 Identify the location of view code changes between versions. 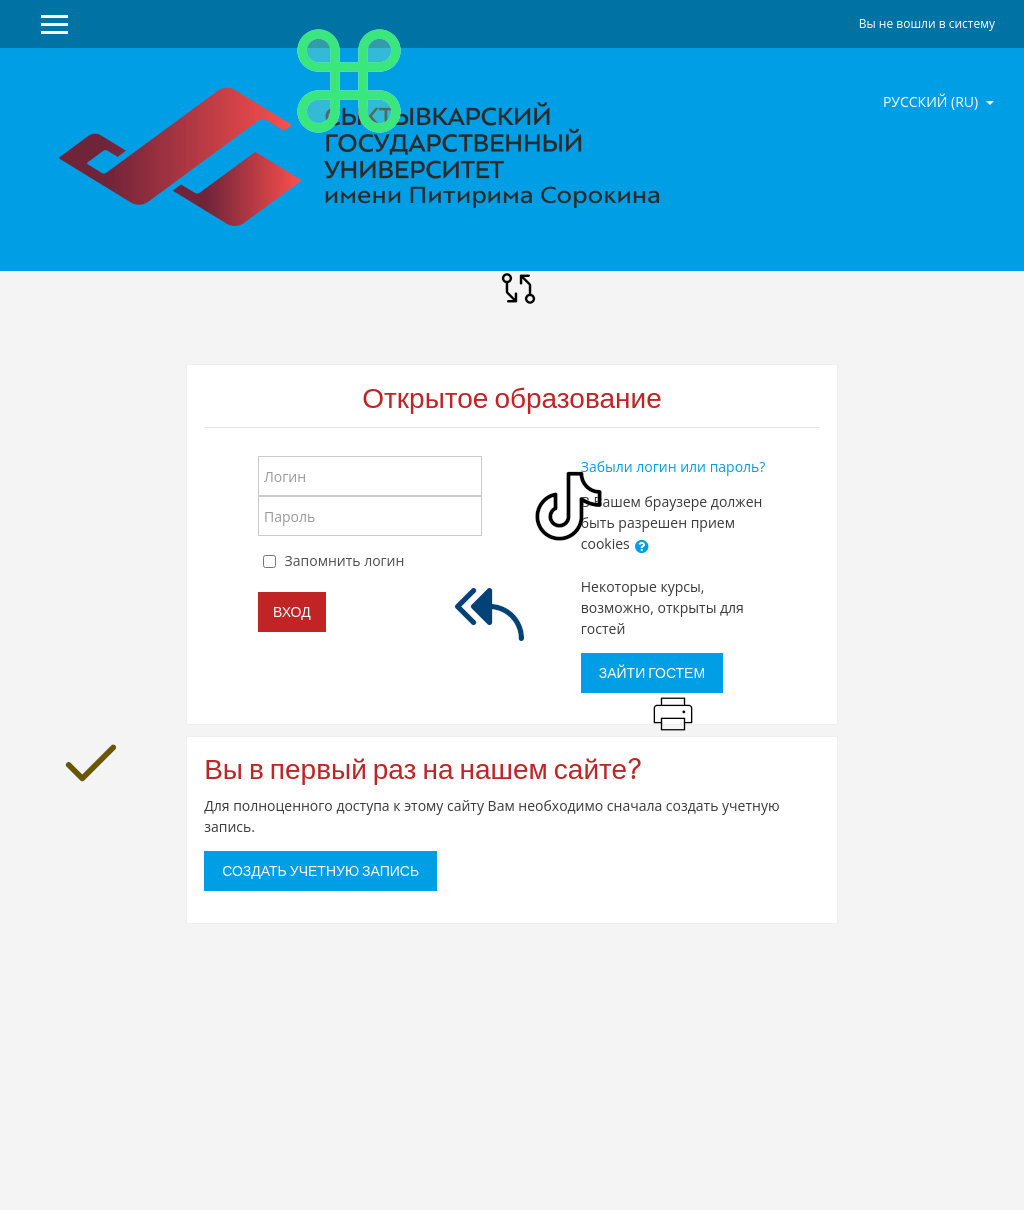
(518, 288).